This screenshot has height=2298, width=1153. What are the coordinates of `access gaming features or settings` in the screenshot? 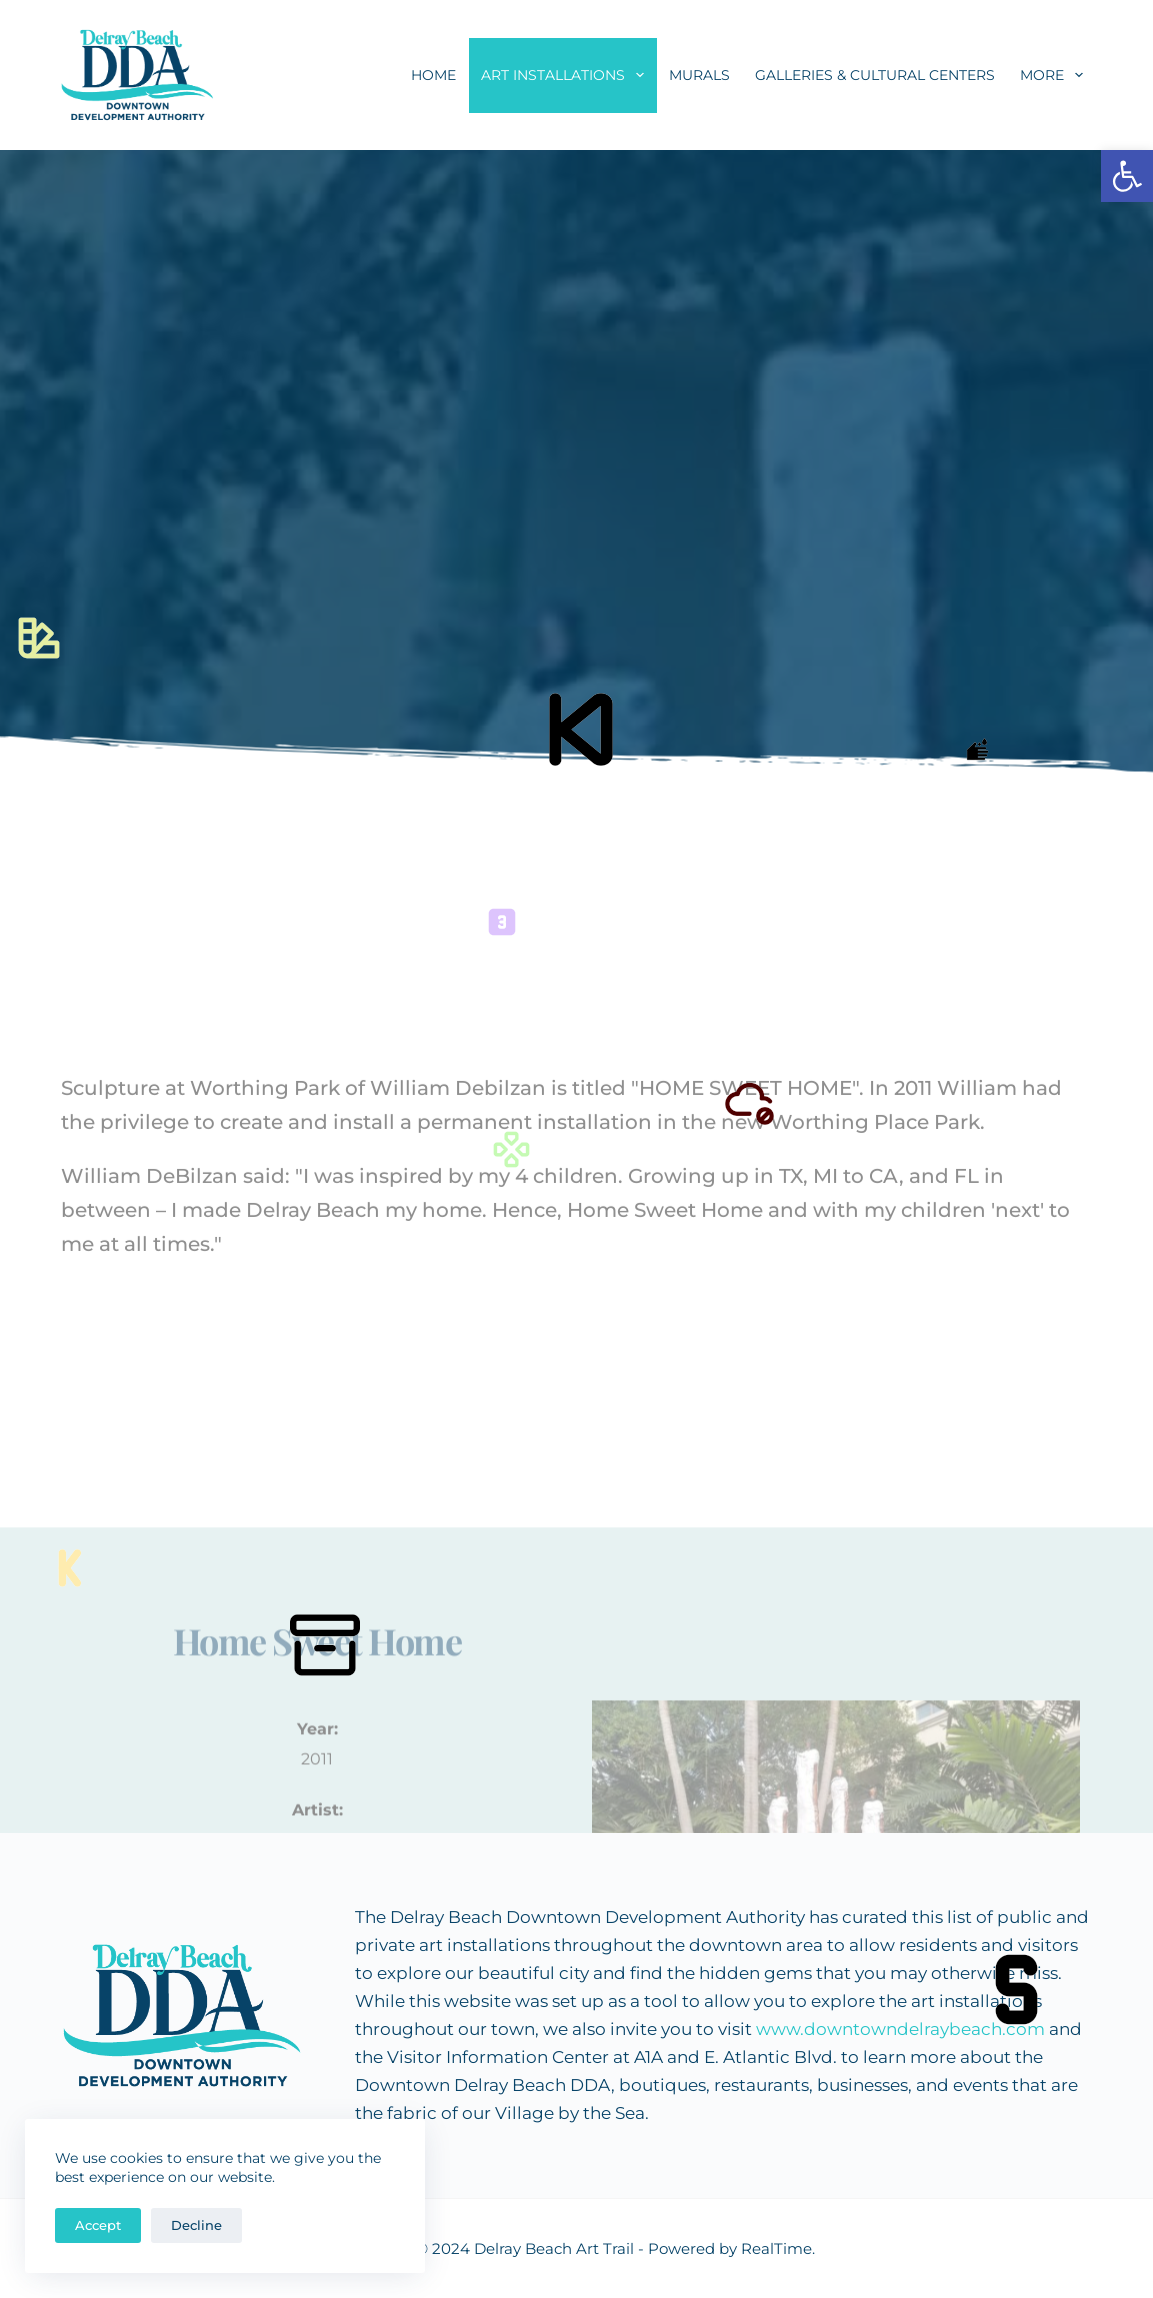 It's located at (511, 1149).